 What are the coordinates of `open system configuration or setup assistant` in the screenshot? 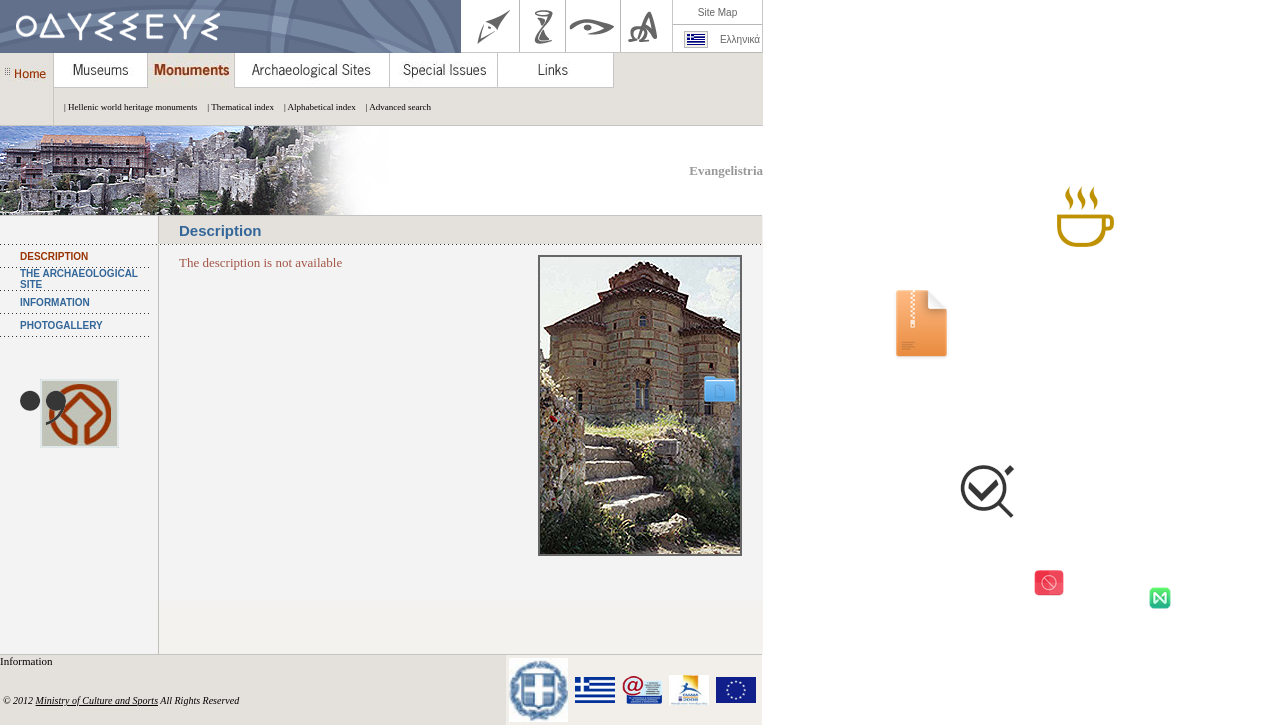 It's located at (987, 491).